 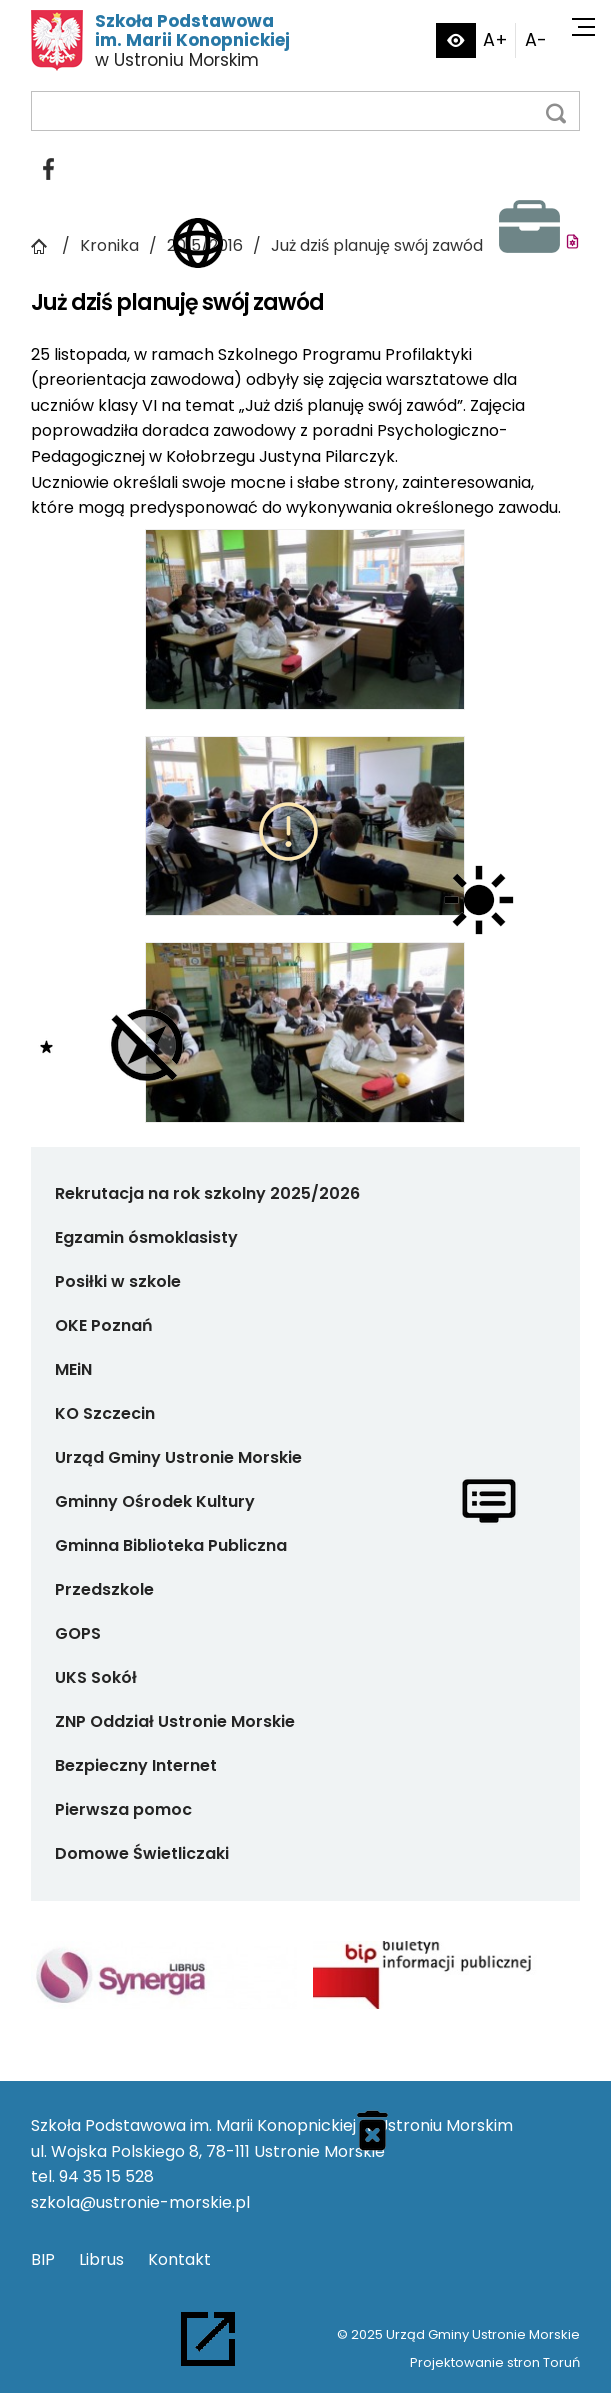 I want to click on access file settings or preferences, so click(x=572, y=241).